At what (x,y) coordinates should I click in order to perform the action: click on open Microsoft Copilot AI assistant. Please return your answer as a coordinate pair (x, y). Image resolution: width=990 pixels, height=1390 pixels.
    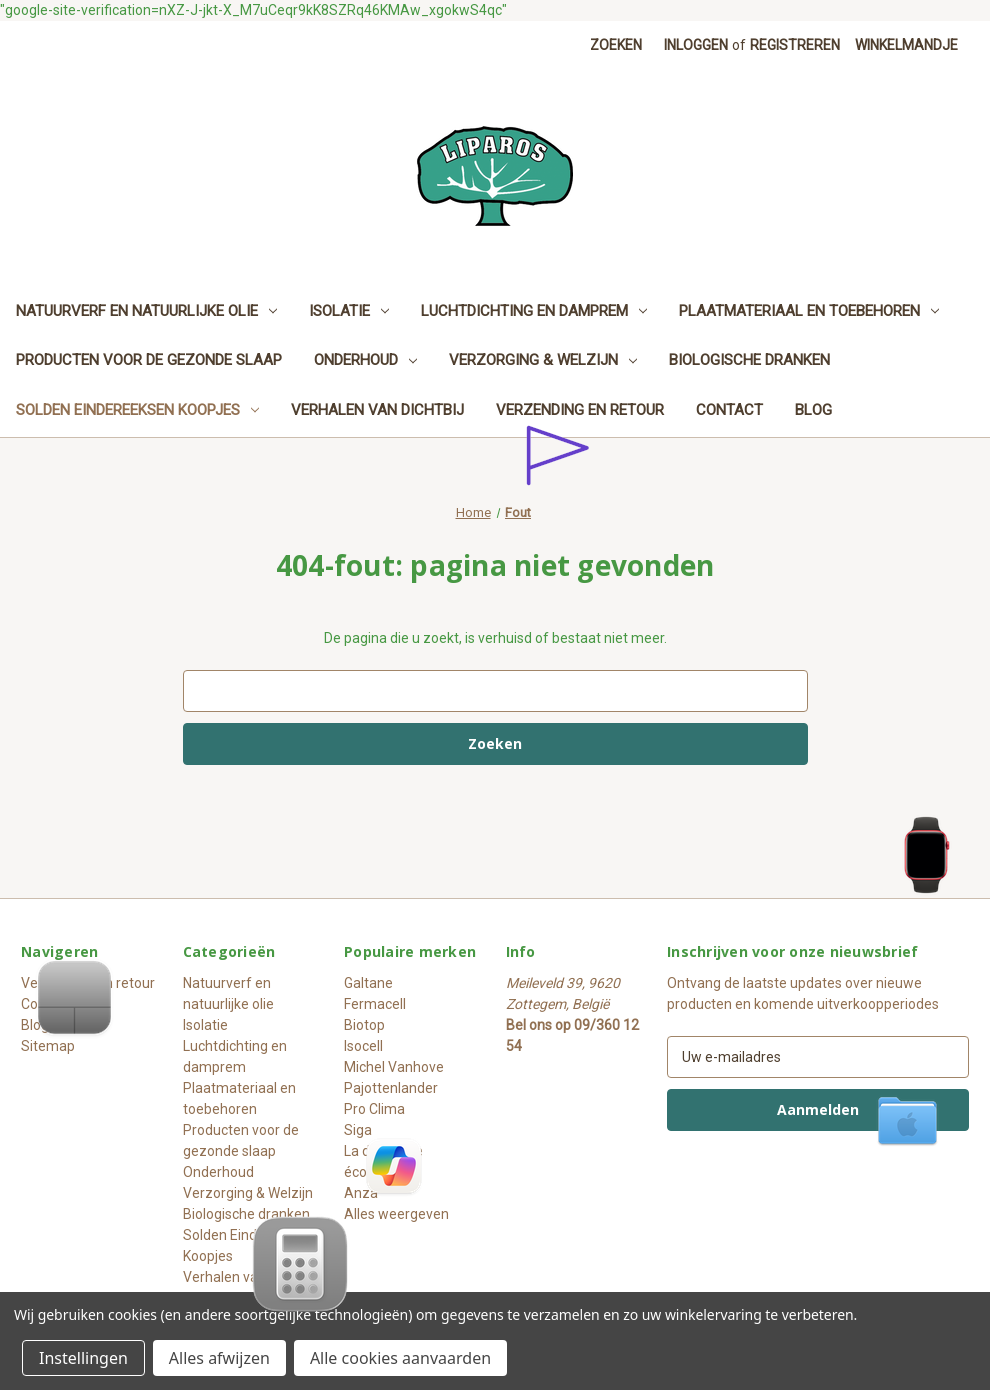
    Looking at the image, I should click on (394, 1166).